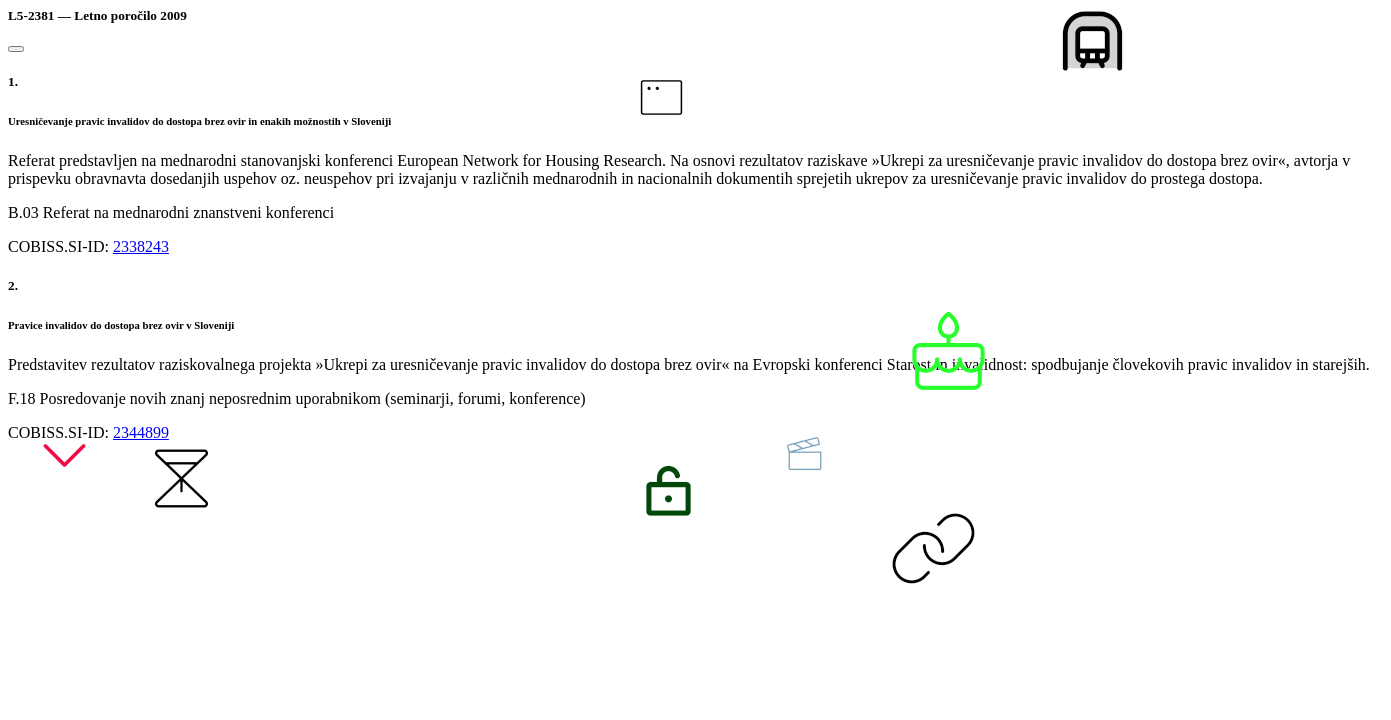  I want to click on expand a dropdown menu or section, so click(64, 455).